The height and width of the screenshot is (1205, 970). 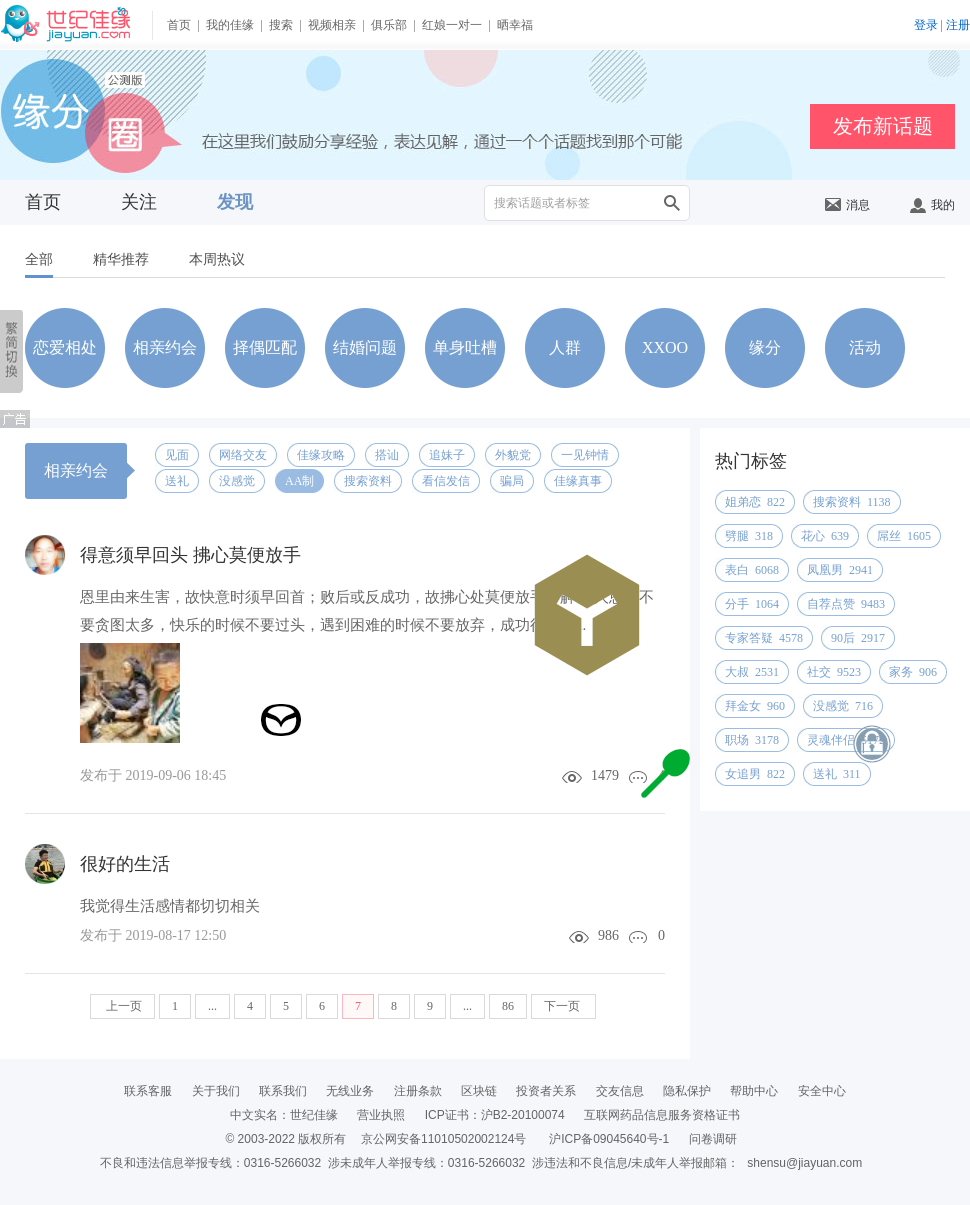 I want to click on mazda brand logo, so click(x=281, y=720).